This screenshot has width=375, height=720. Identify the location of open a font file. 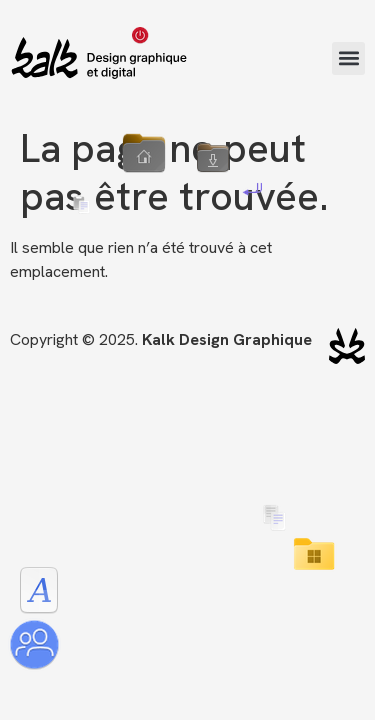
(39, 590).